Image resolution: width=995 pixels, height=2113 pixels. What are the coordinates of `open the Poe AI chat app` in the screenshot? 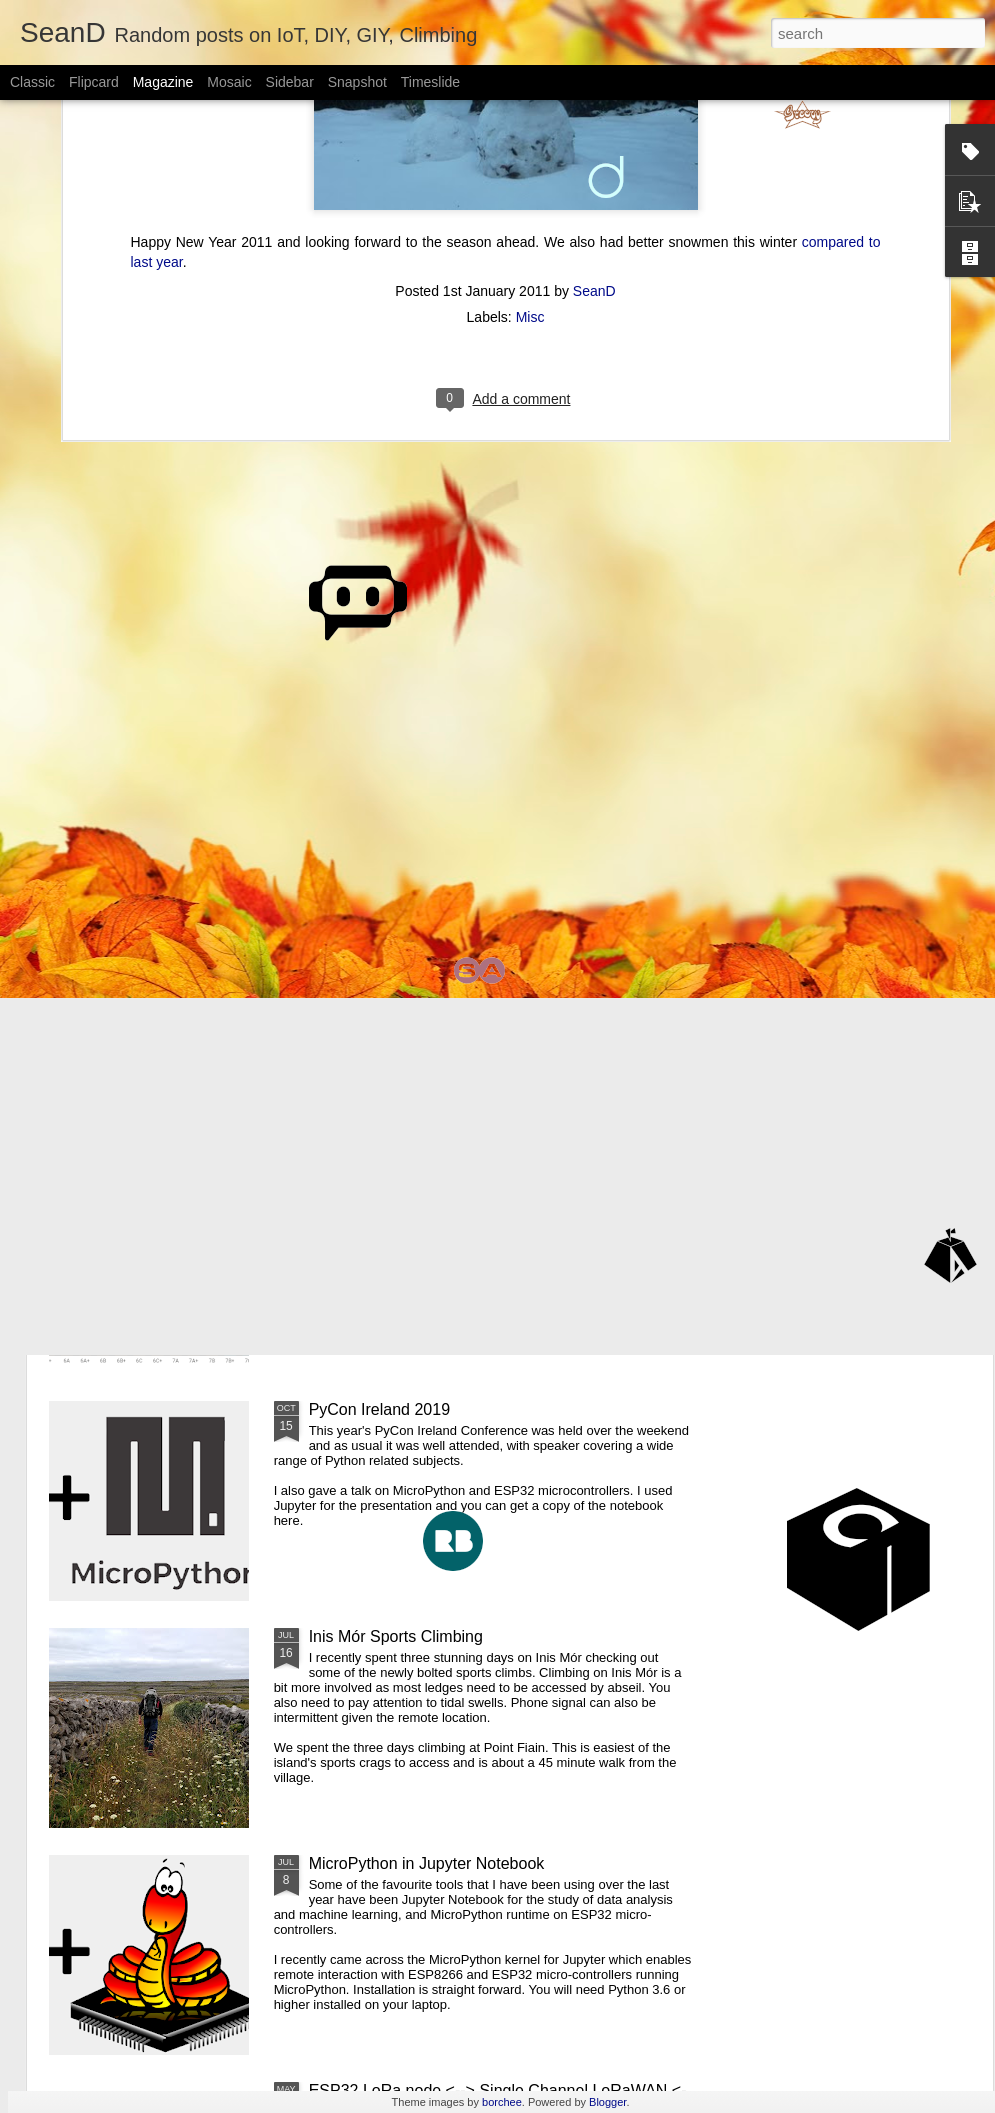 It's located at (358, 603).